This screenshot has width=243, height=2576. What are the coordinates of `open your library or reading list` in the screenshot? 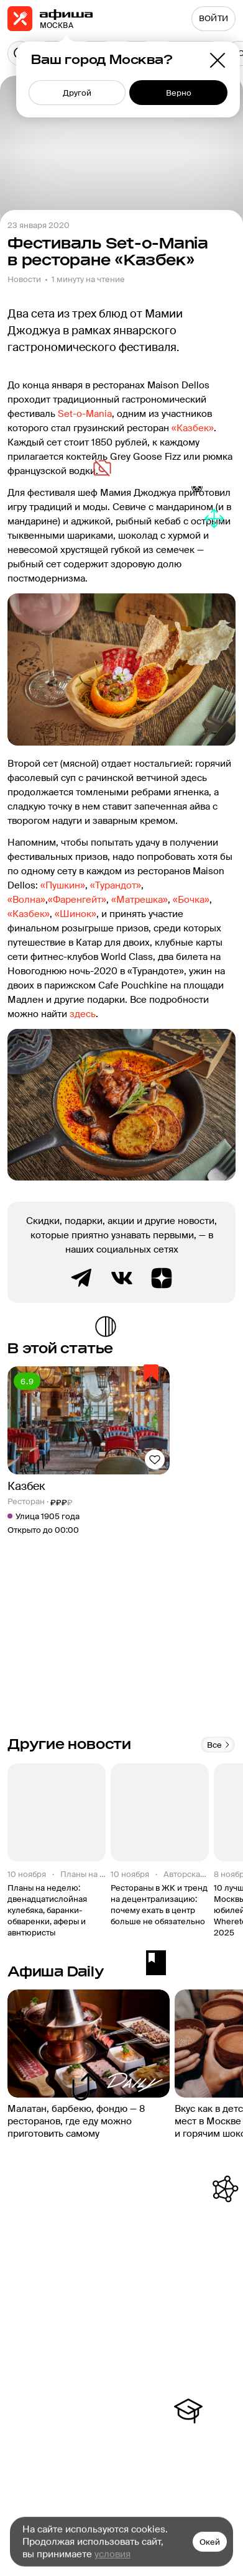 It's located at (156, 1963).